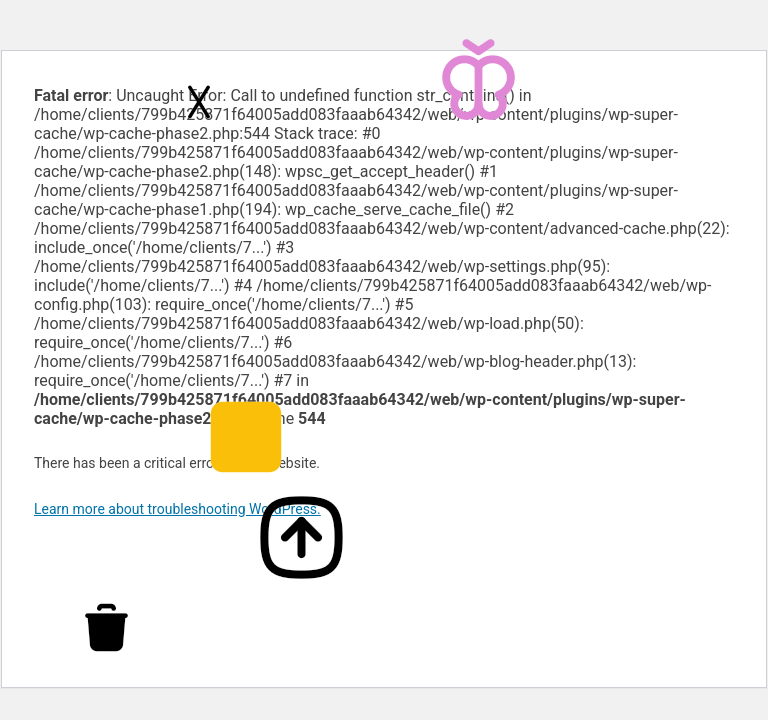  I want to click on upload a file or document, so click(301, 537).